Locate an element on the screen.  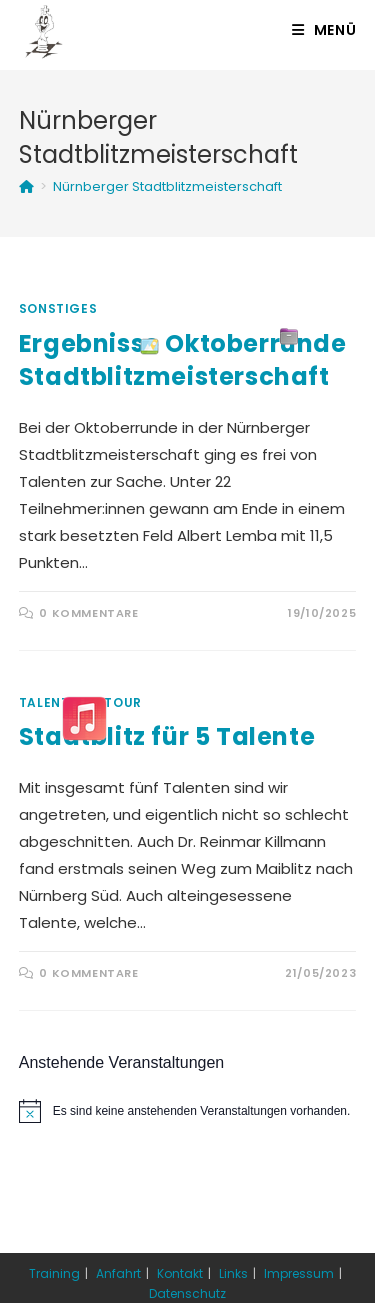
open the music player app is located at coordinates (84, 718).